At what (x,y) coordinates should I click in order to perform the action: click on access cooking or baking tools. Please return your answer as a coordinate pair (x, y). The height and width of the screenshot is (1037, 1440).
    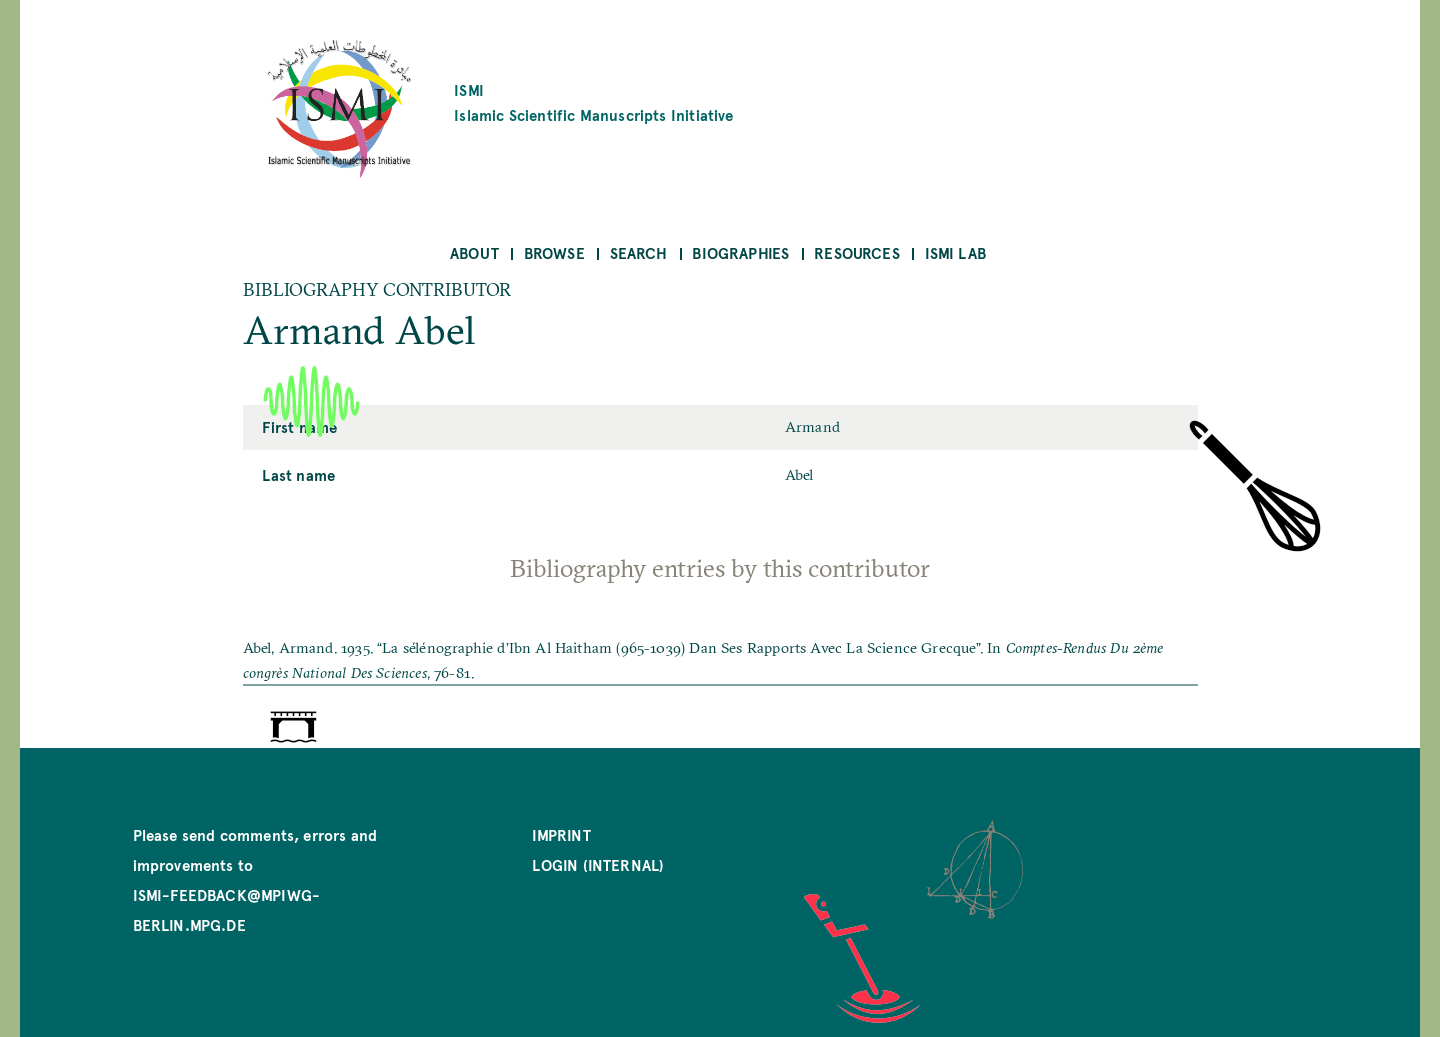
    Looking at the image, I should click on (1255, 486).